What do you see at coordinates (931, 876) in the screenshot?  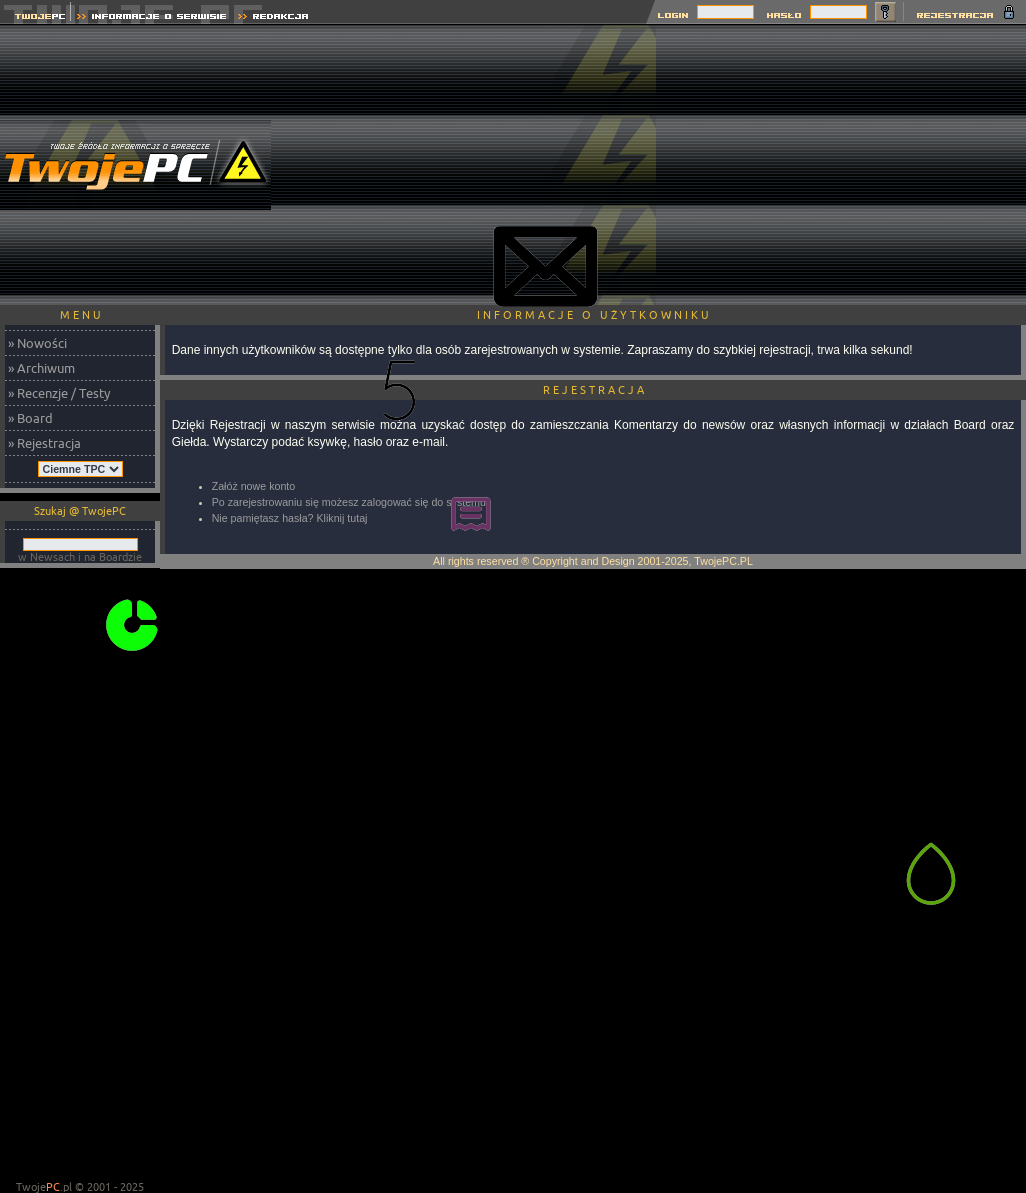 I see `indicates water or liquid-related settings` at bounding box center [931, 876].